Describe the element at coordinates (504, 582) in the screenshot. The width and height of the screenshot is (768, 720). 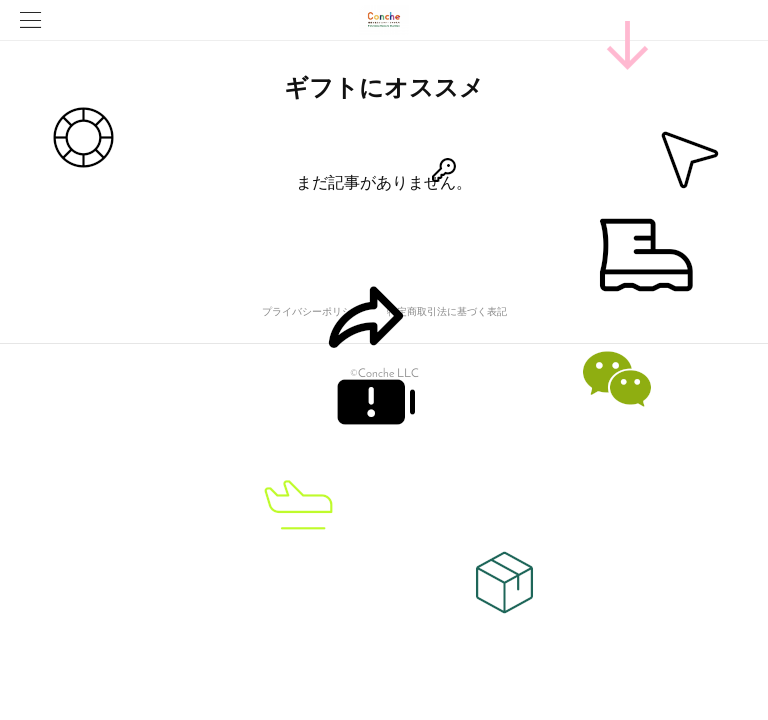
I see `view package or shipment details` at that location.